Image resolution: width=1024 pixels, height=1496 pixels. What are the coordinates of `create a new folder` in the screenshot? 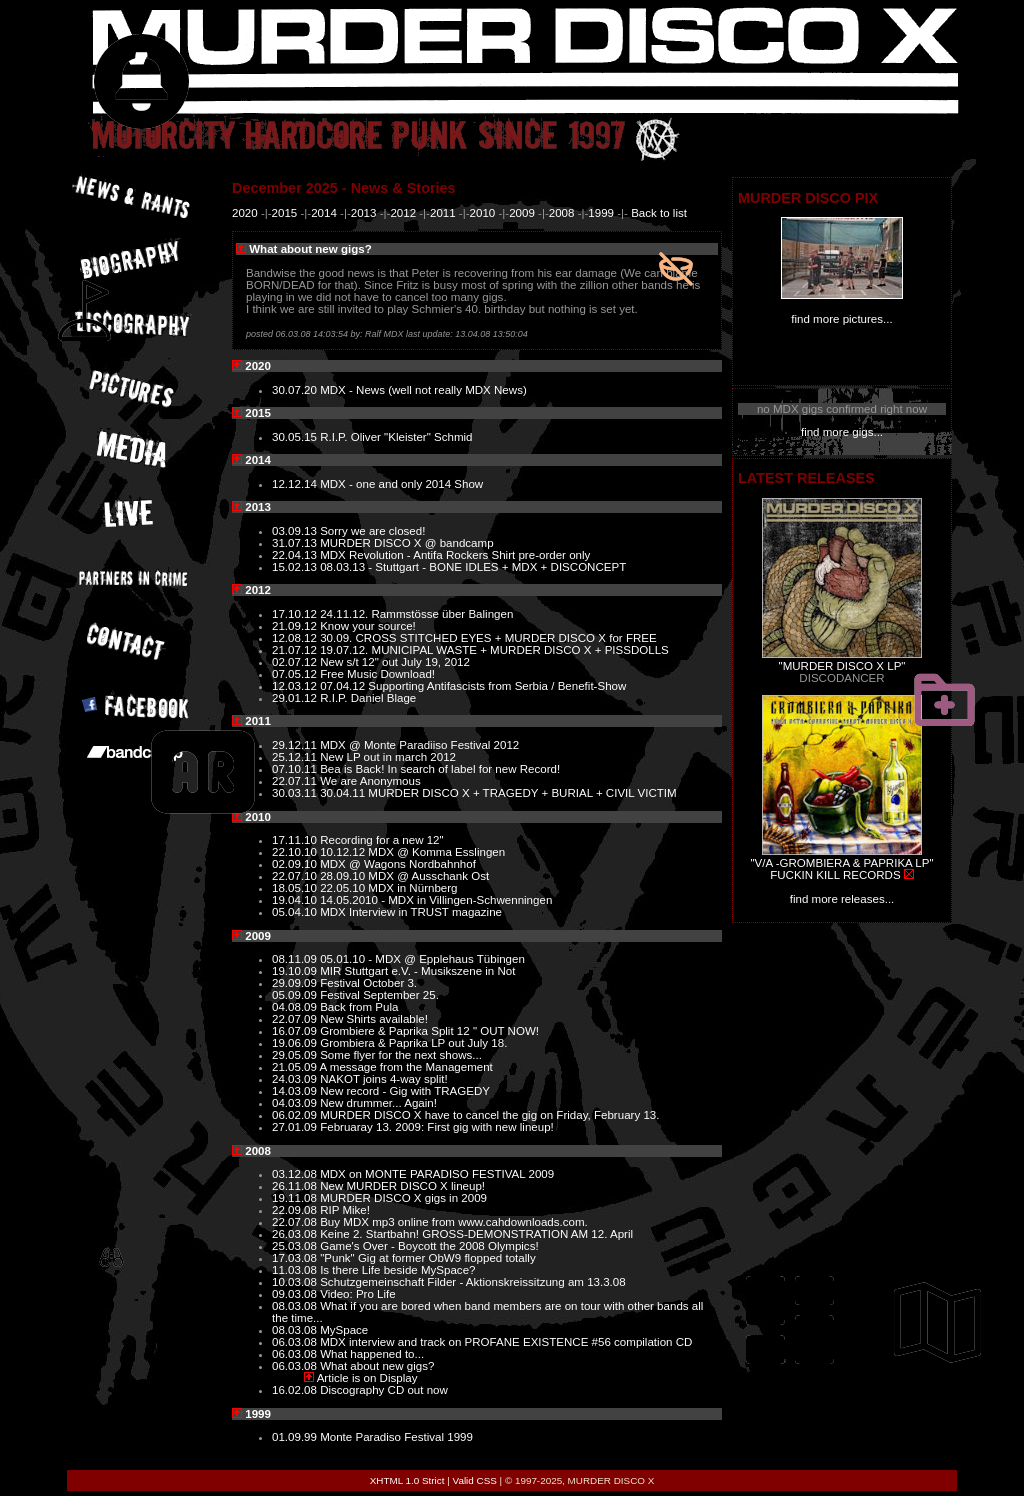 It's located at (944, 700).